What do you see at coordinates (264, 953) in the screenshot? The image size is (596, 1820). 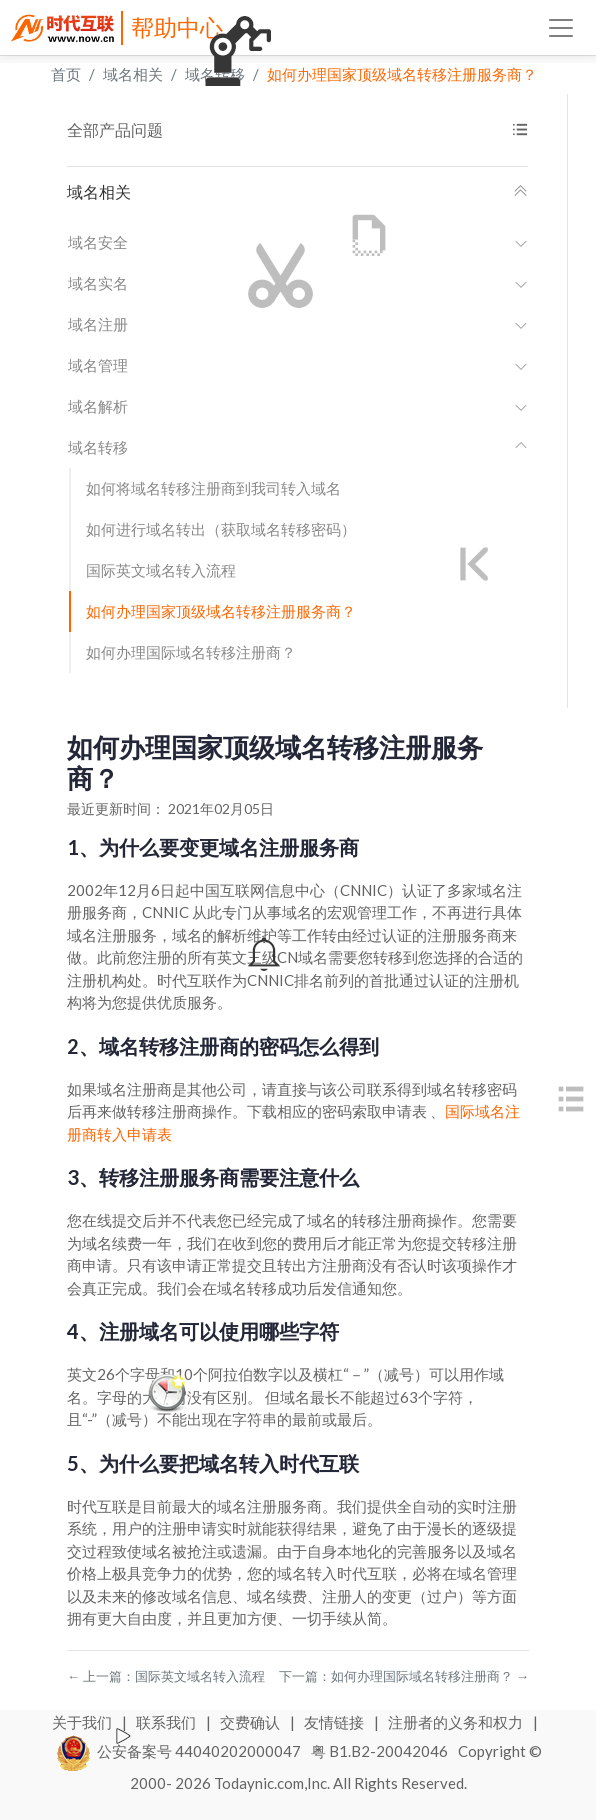 I see `access notification settings` at bounding box center [264, 953].